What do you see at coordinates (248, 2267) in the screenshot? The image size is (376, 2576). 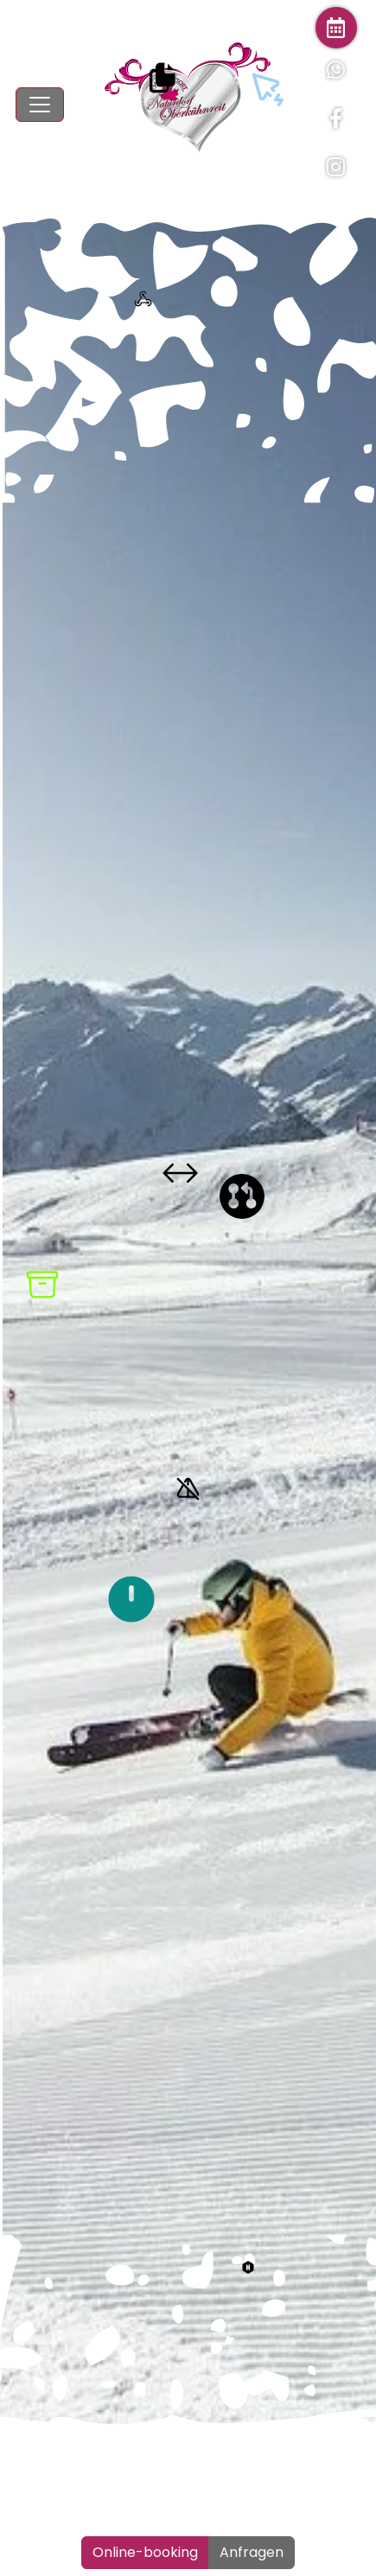 I see `access help or documentation` at bounding box center [248, 2267].